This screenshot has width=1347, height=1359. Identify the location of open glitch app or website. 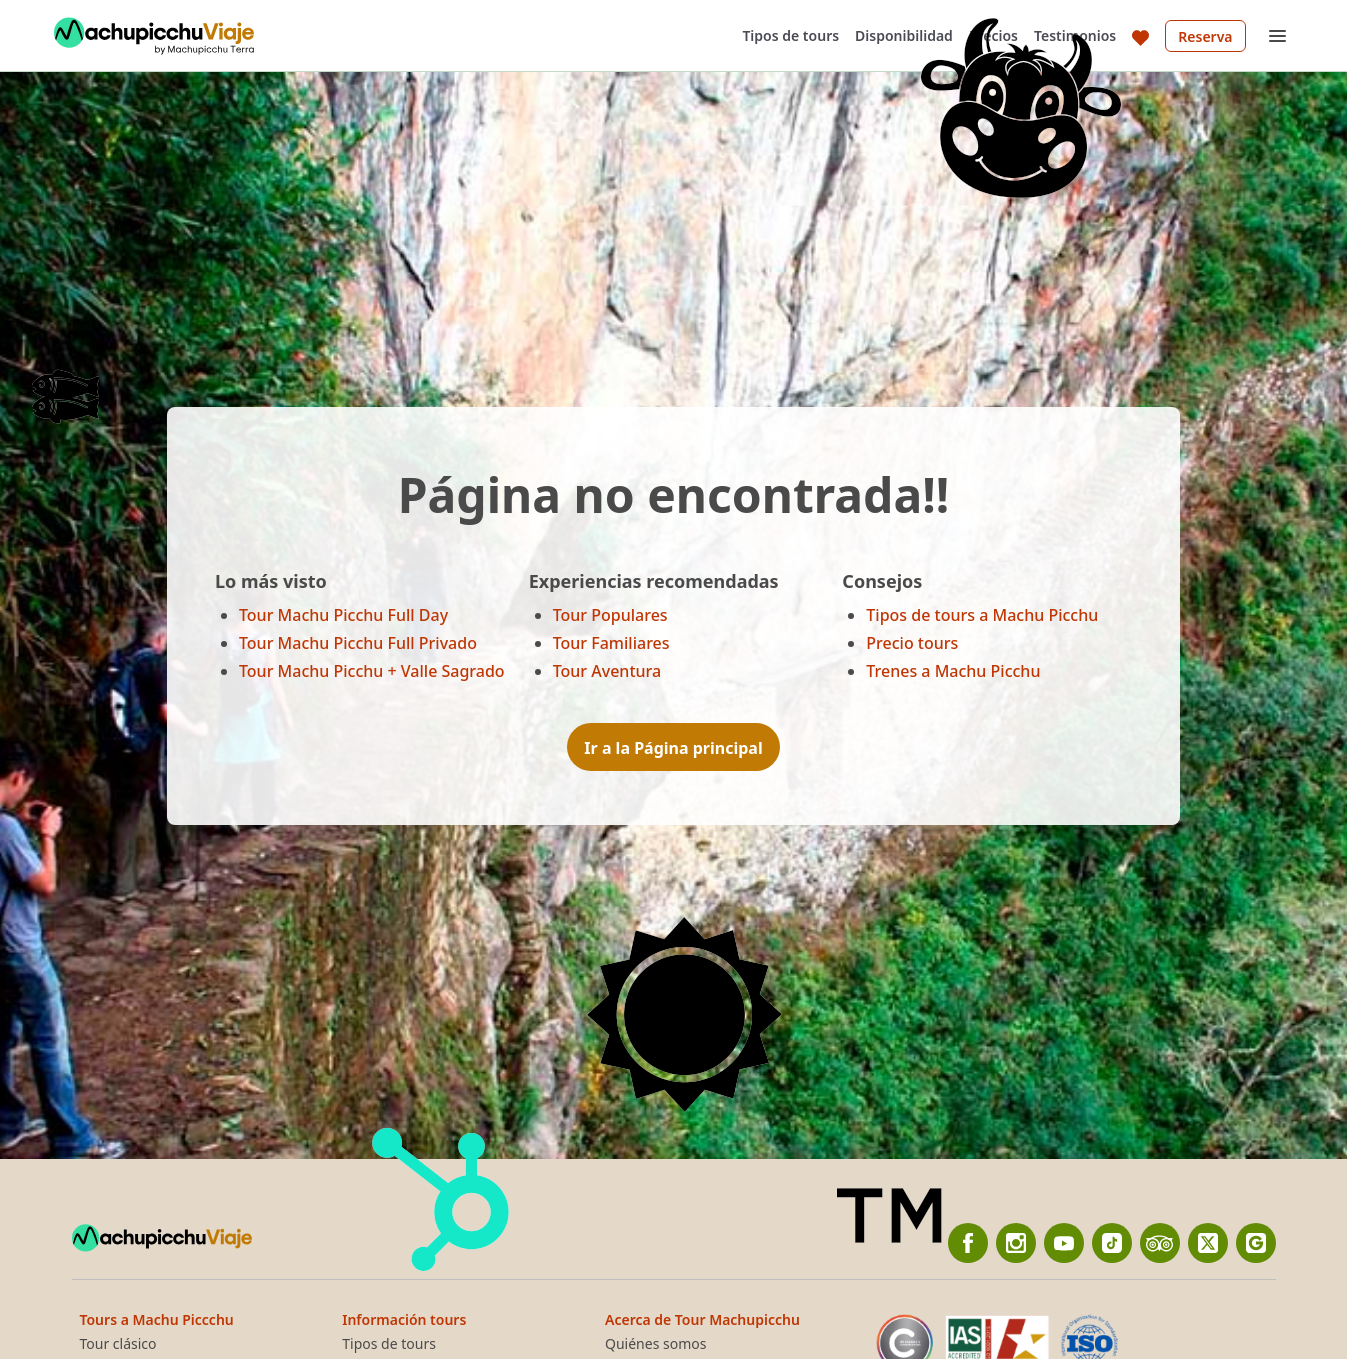
(65, 396).